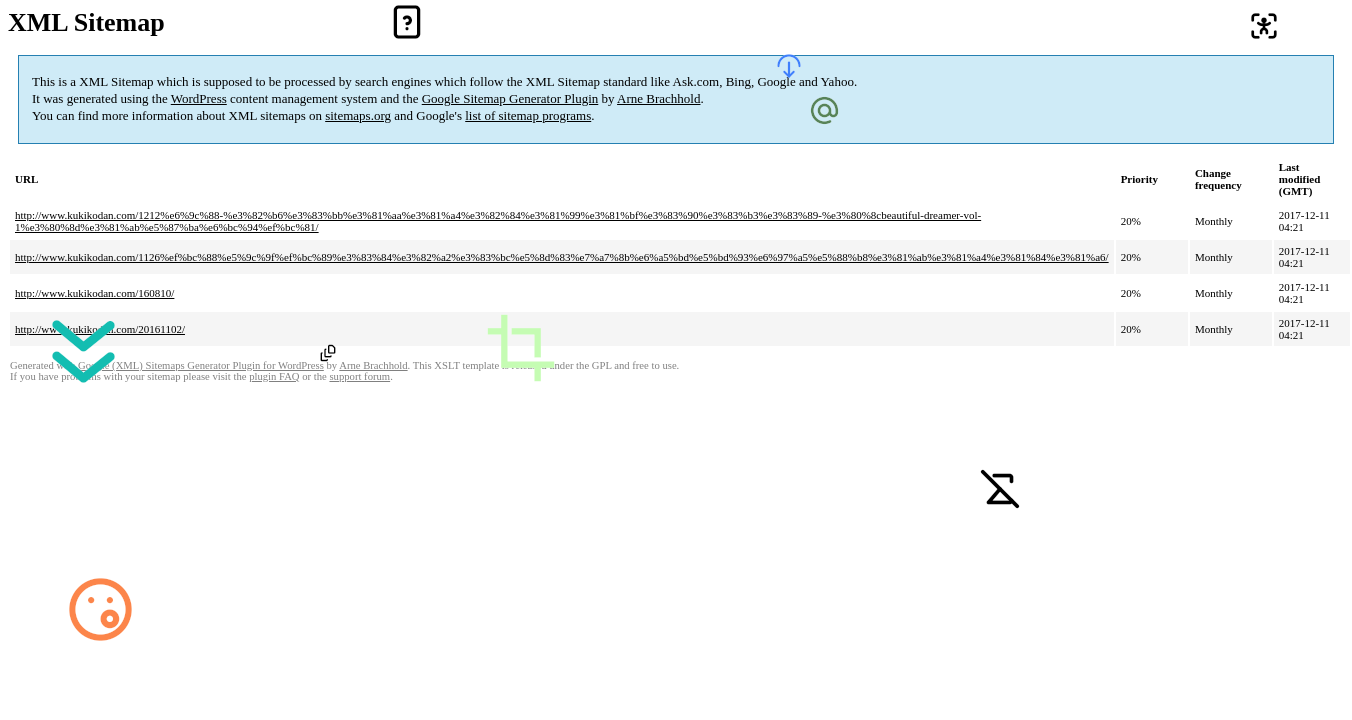  Describe the element at coordinates (789, 66) in the screenshot. I see `download or save content from the cloud` at that location.